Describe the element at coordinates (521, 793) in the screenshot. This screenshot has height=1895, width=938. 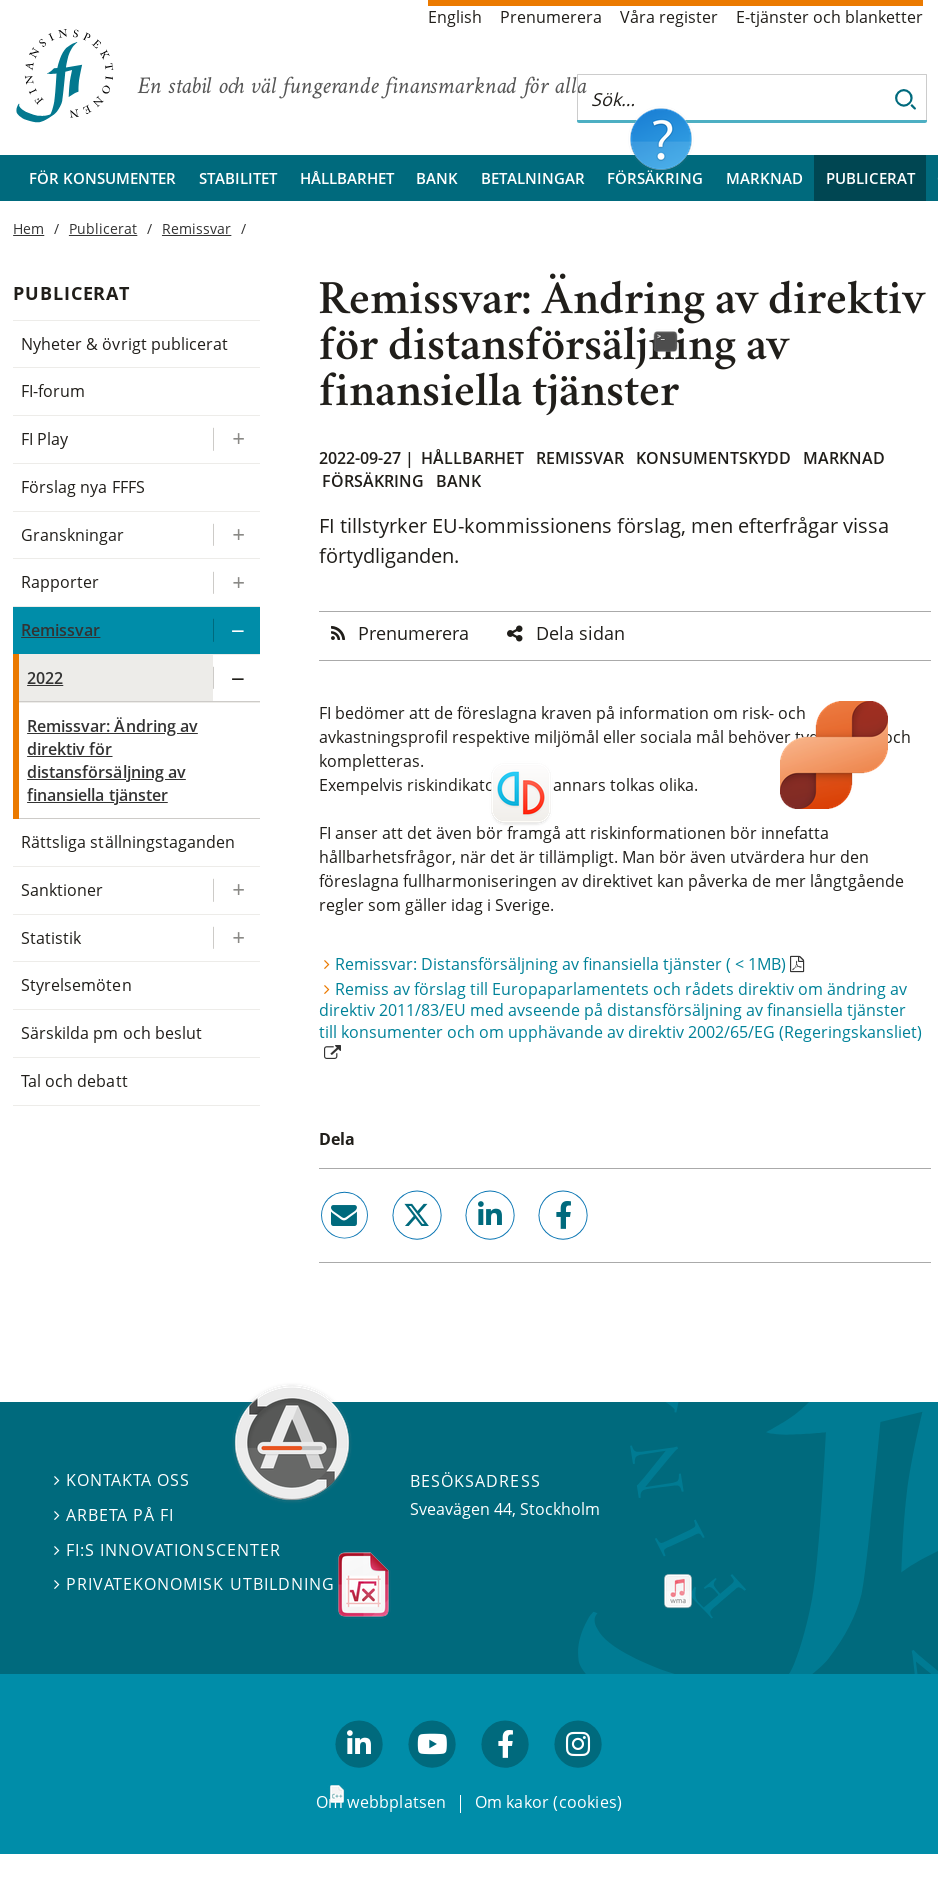
I see `launch yuzu nintendo switch emulator` at that location.